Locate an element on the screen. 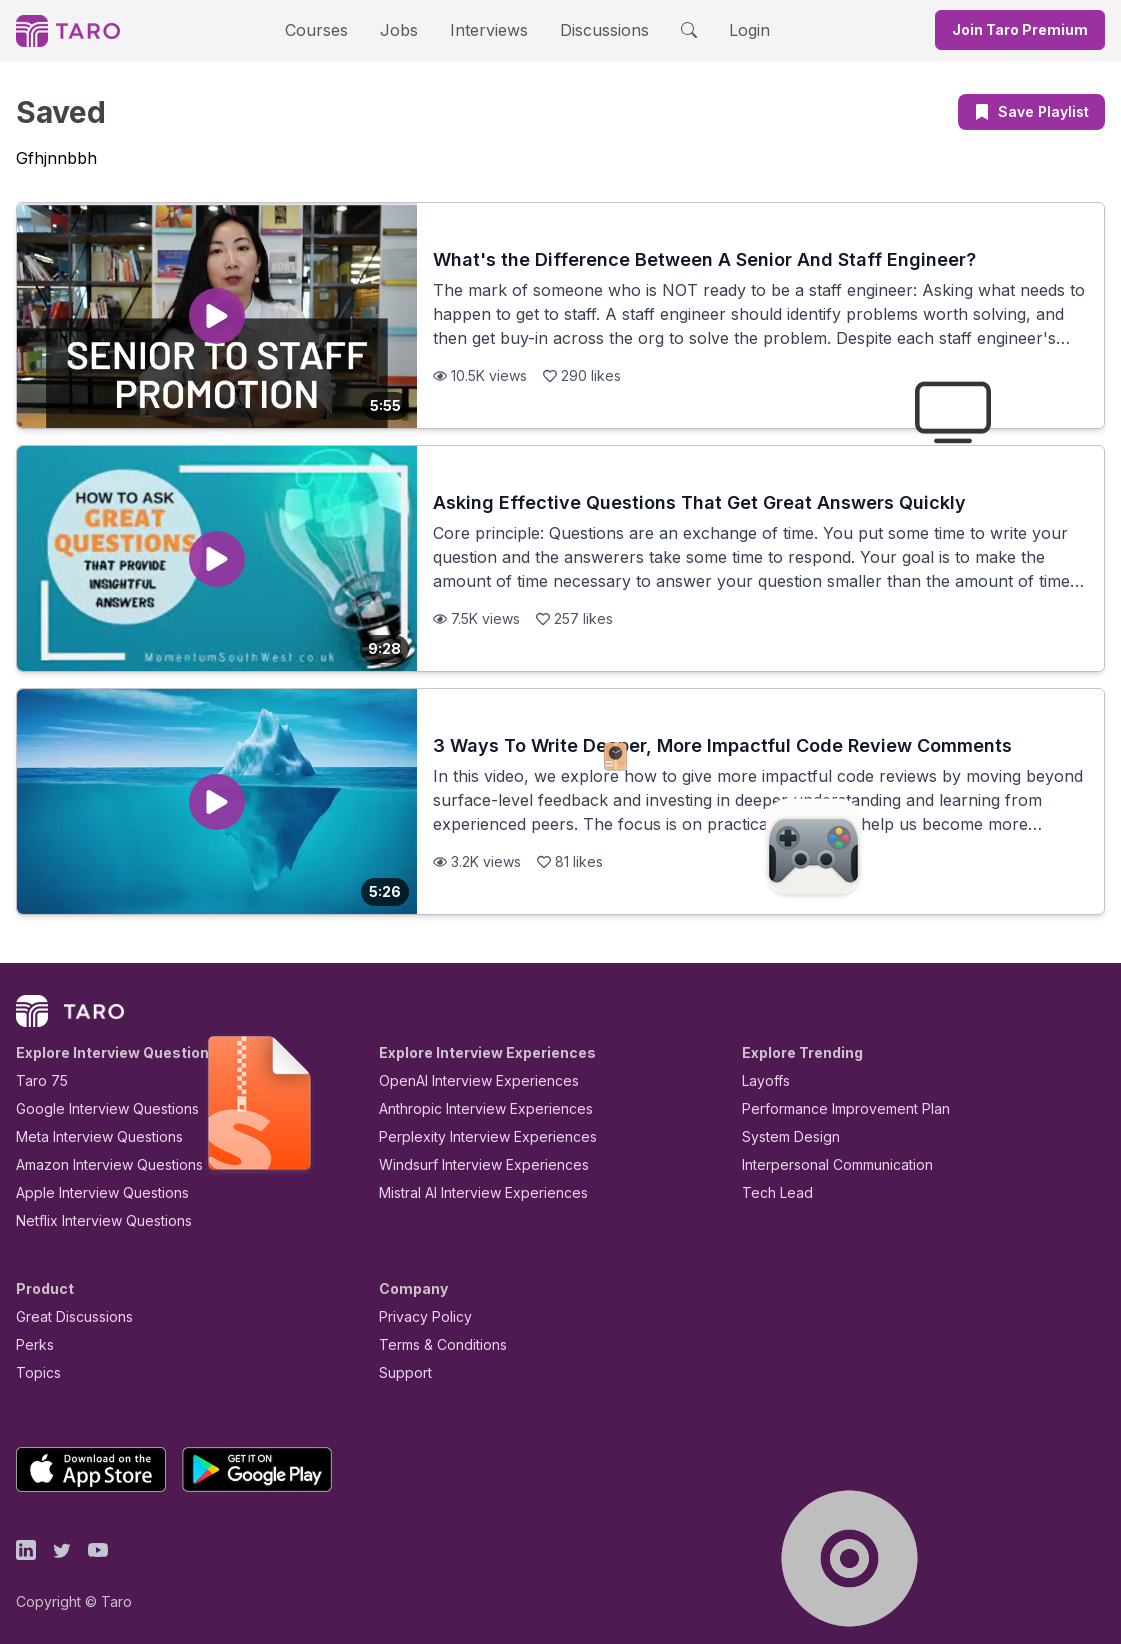 Image resolution: width=1121 pixels, height=1644 pixels. game controller input device settings is located at coordinates (813, 846).